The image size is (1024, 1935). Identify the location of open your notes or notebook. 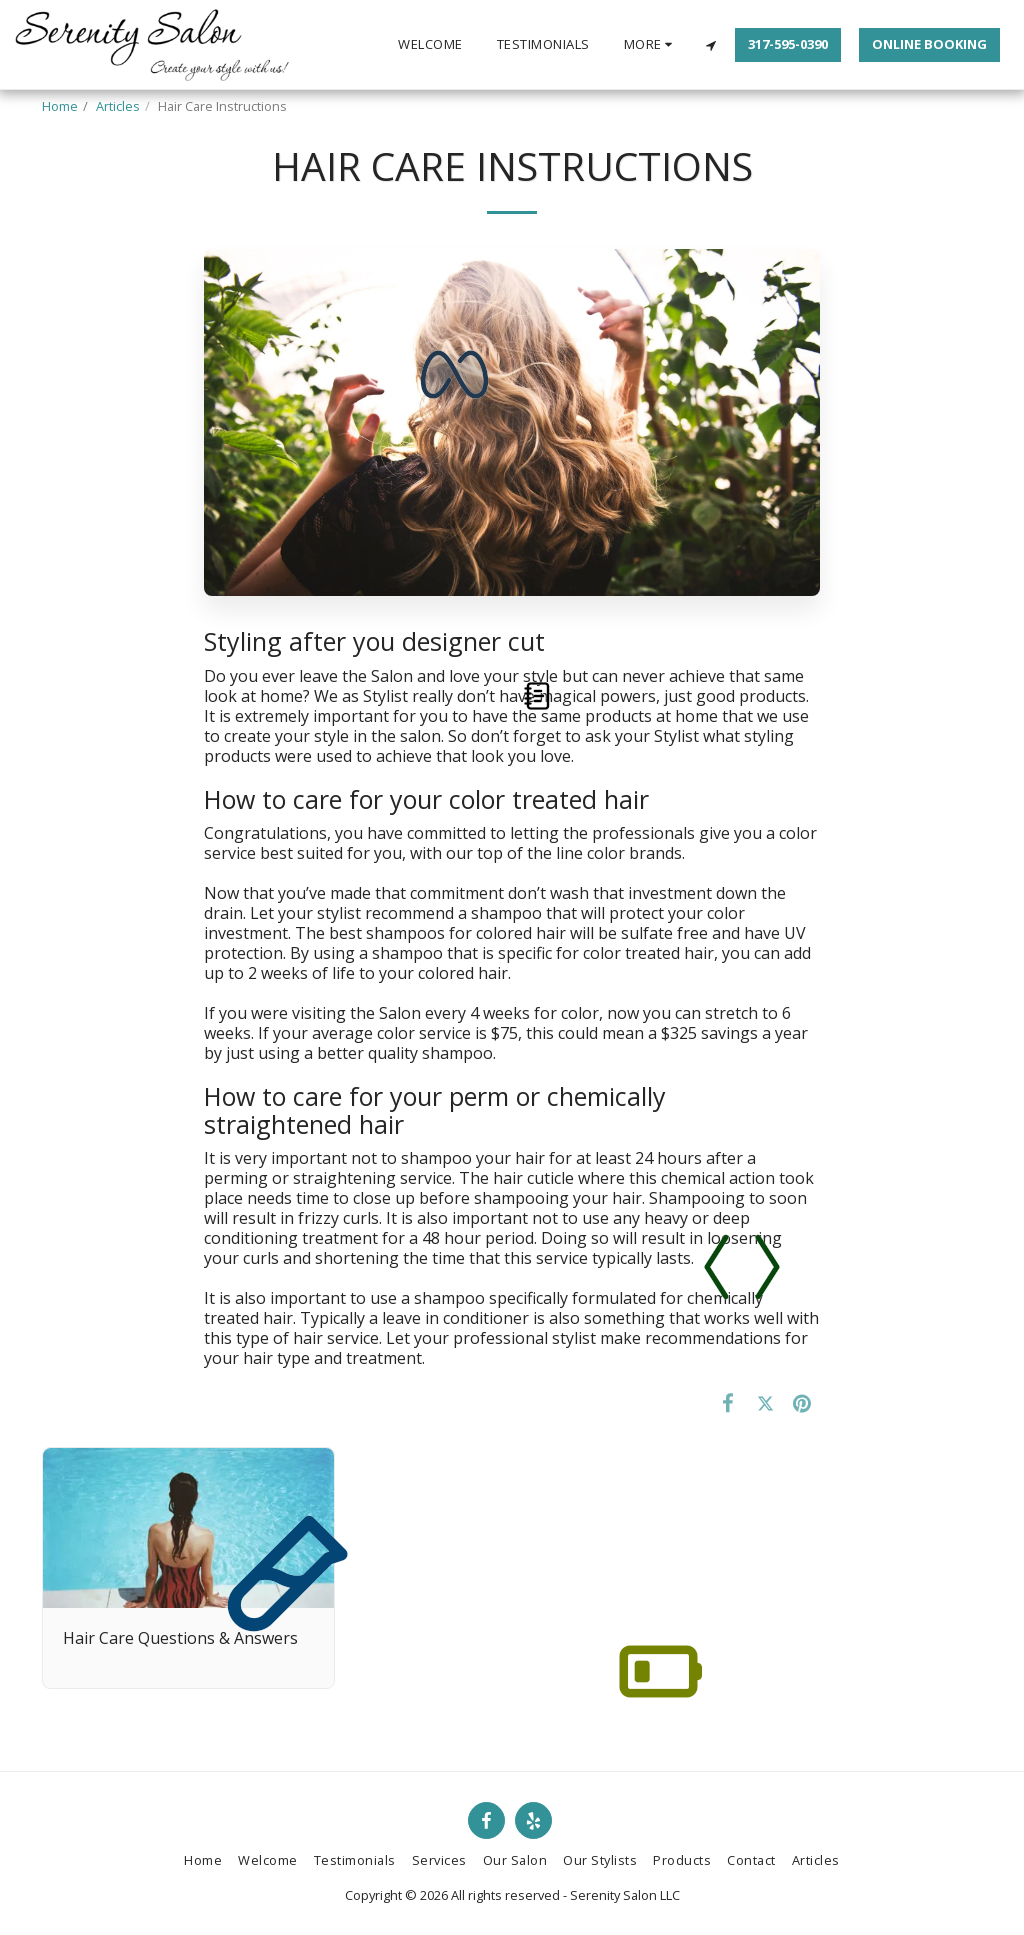
(538, 696).